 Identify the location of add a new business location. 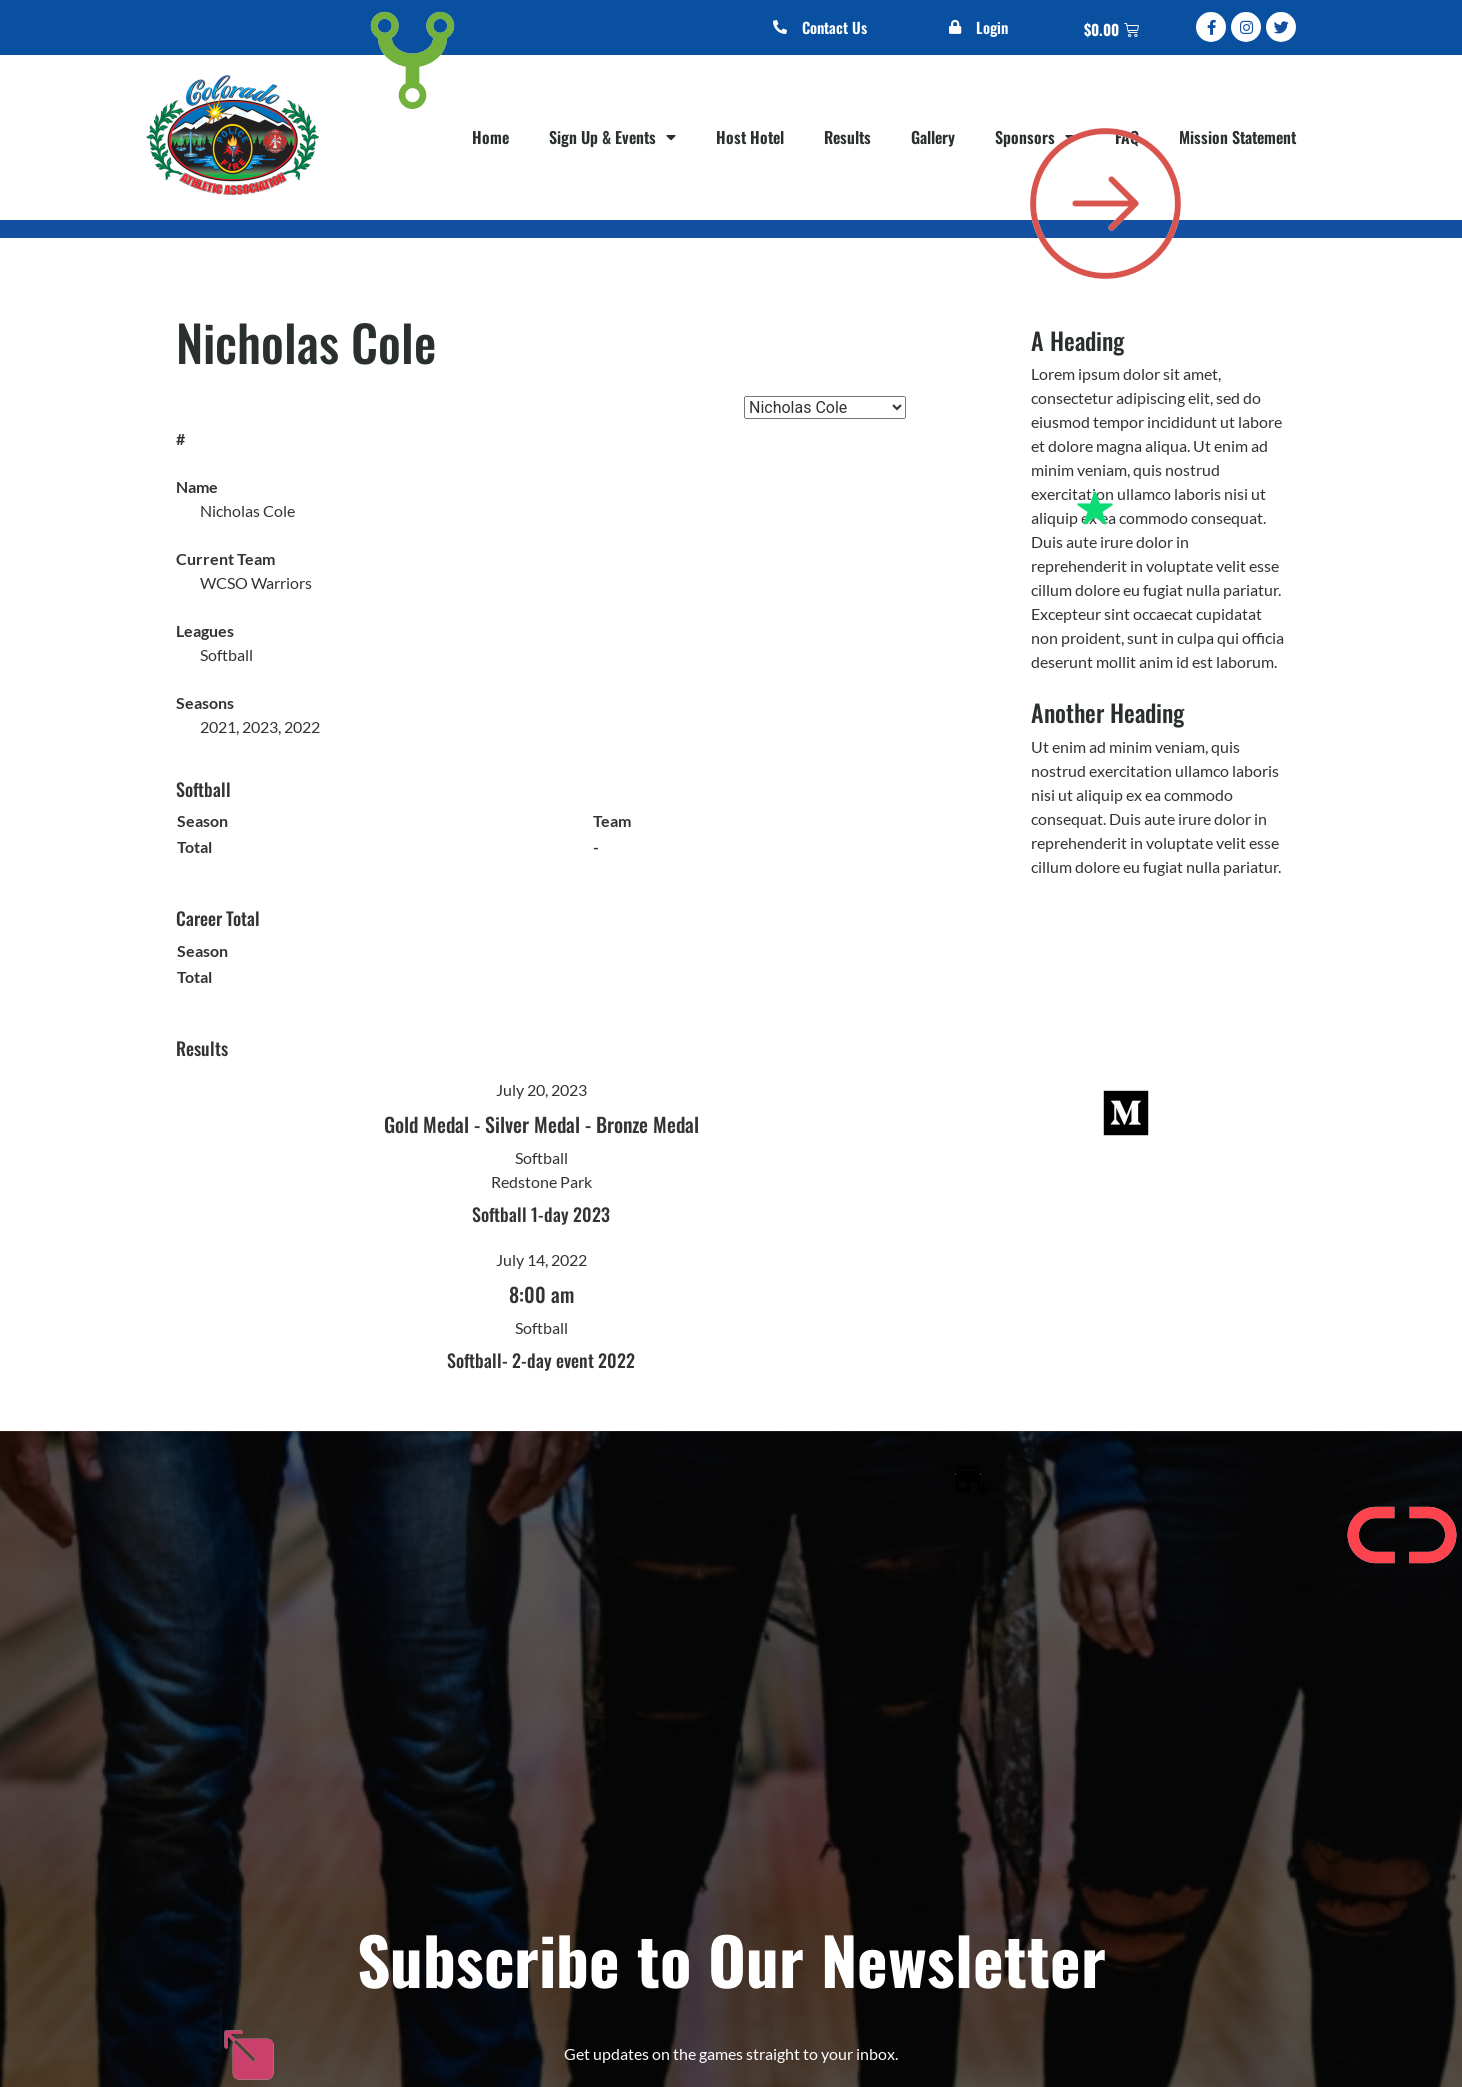
(972, 1479).